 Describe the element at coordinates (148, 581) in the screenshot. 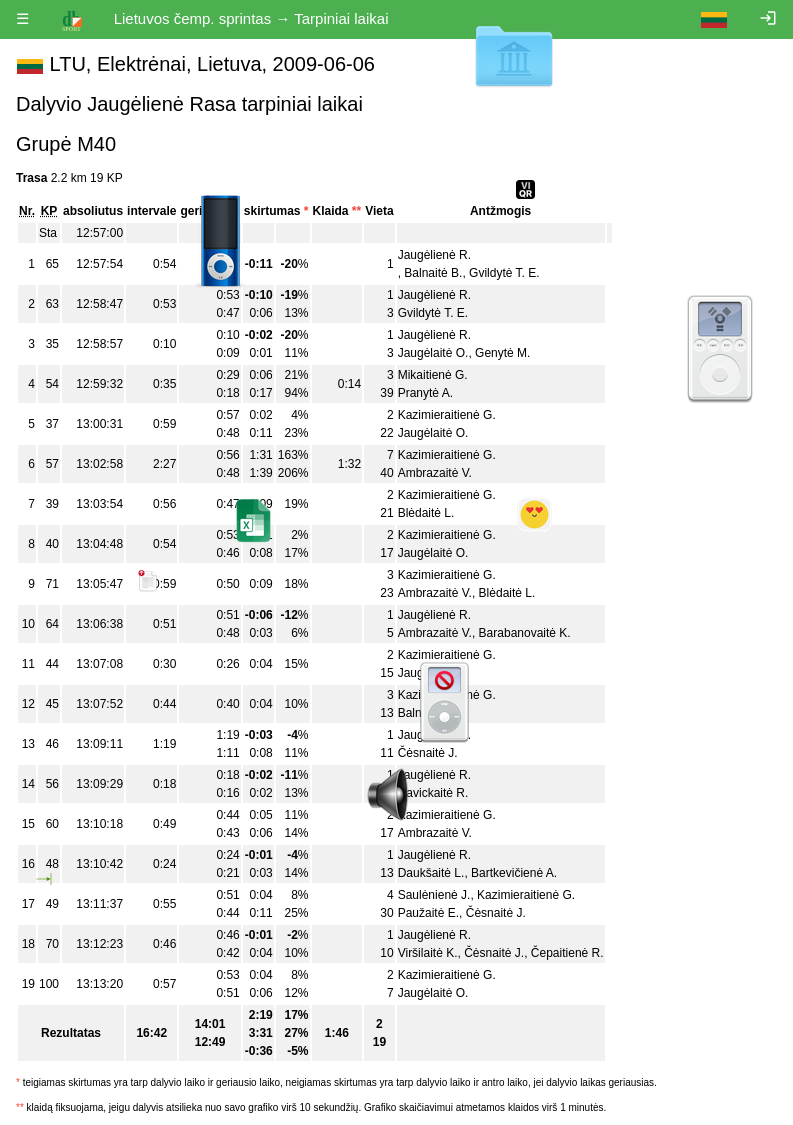

I see `send a file via bluetooth` at that location.